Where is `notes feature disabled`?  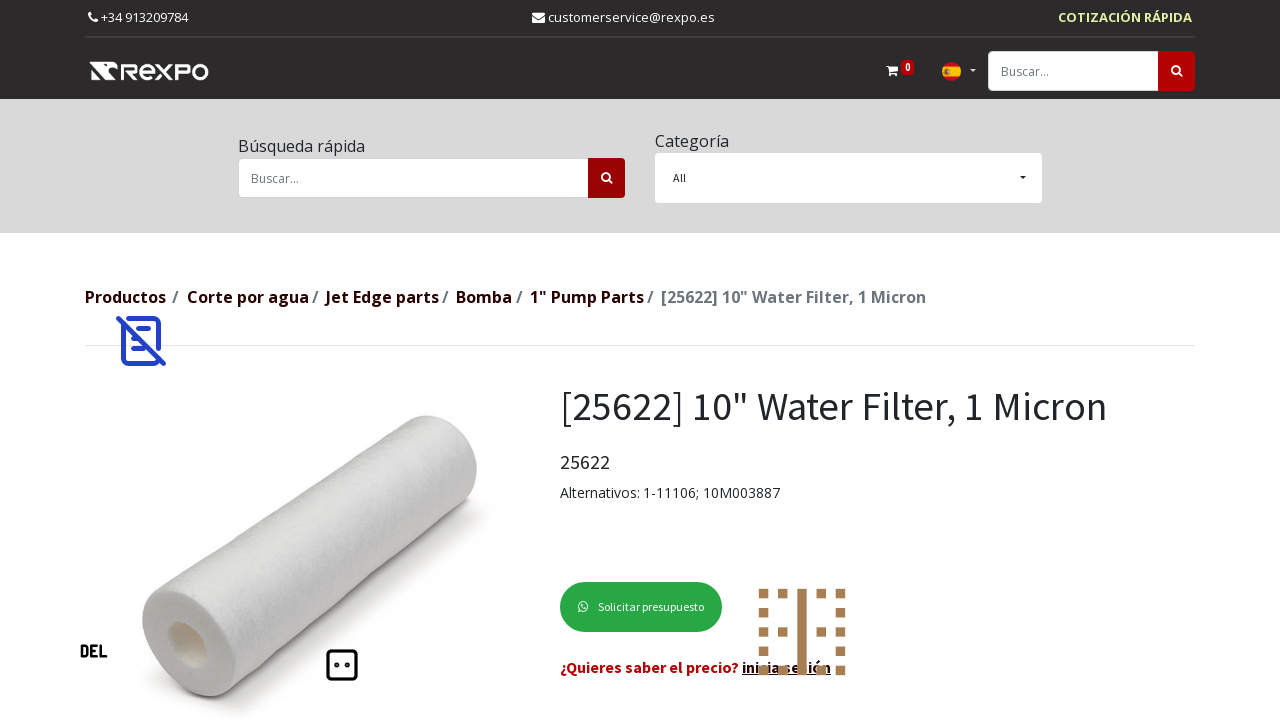
notes feature disabled is located at coordinates (141, 341).